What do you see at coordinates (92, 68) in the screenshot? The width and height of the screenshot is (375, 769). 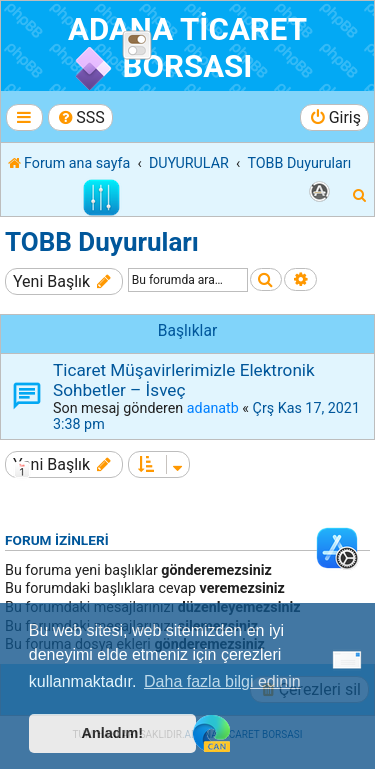 I see `open microsoft power apps operations` at bounding box center [92, 68].